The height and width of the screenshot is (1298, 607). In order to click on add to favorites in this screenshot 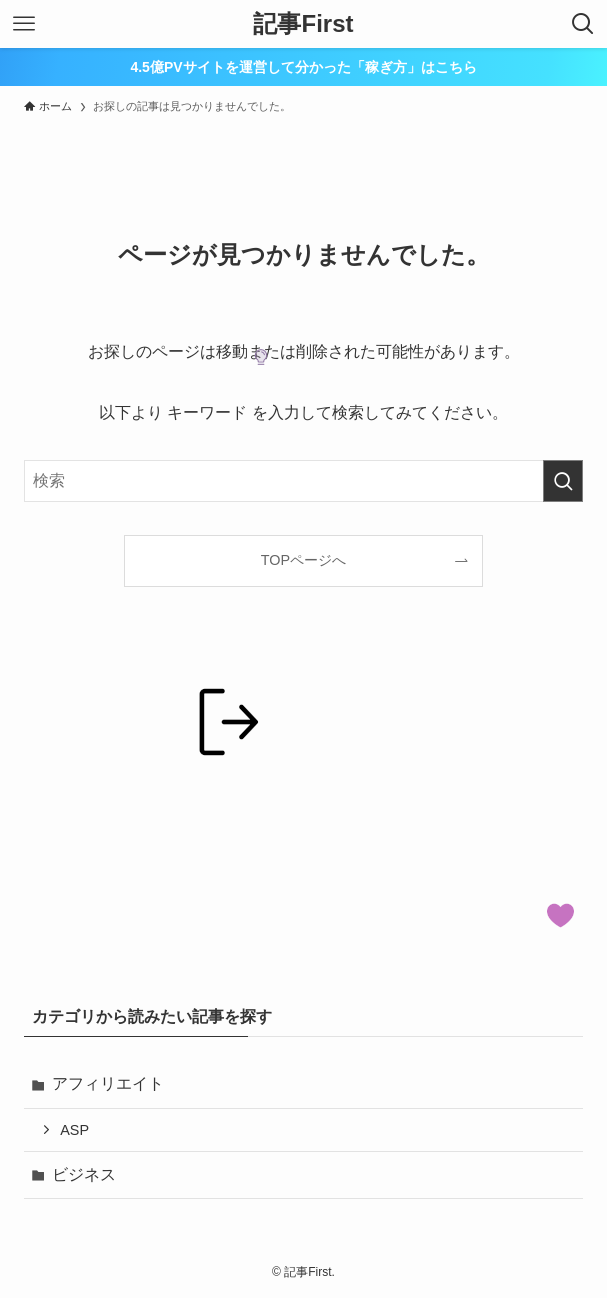, I will do `click(560, 915)`.